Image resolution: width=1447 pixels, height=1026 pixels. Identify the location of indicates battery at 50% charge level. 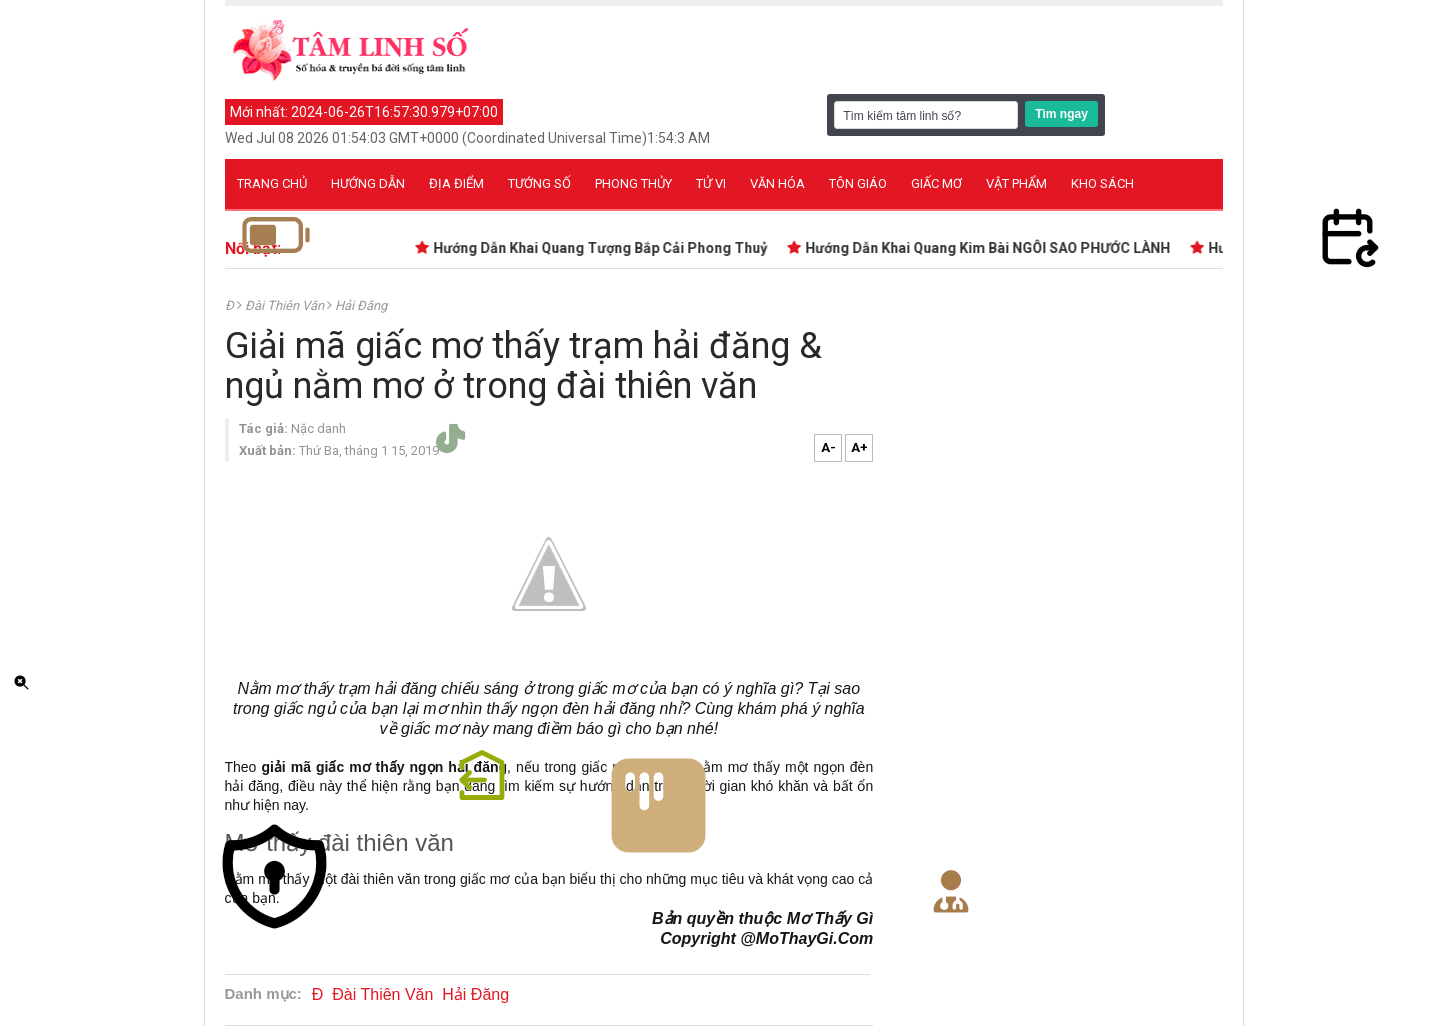
(276, 235).